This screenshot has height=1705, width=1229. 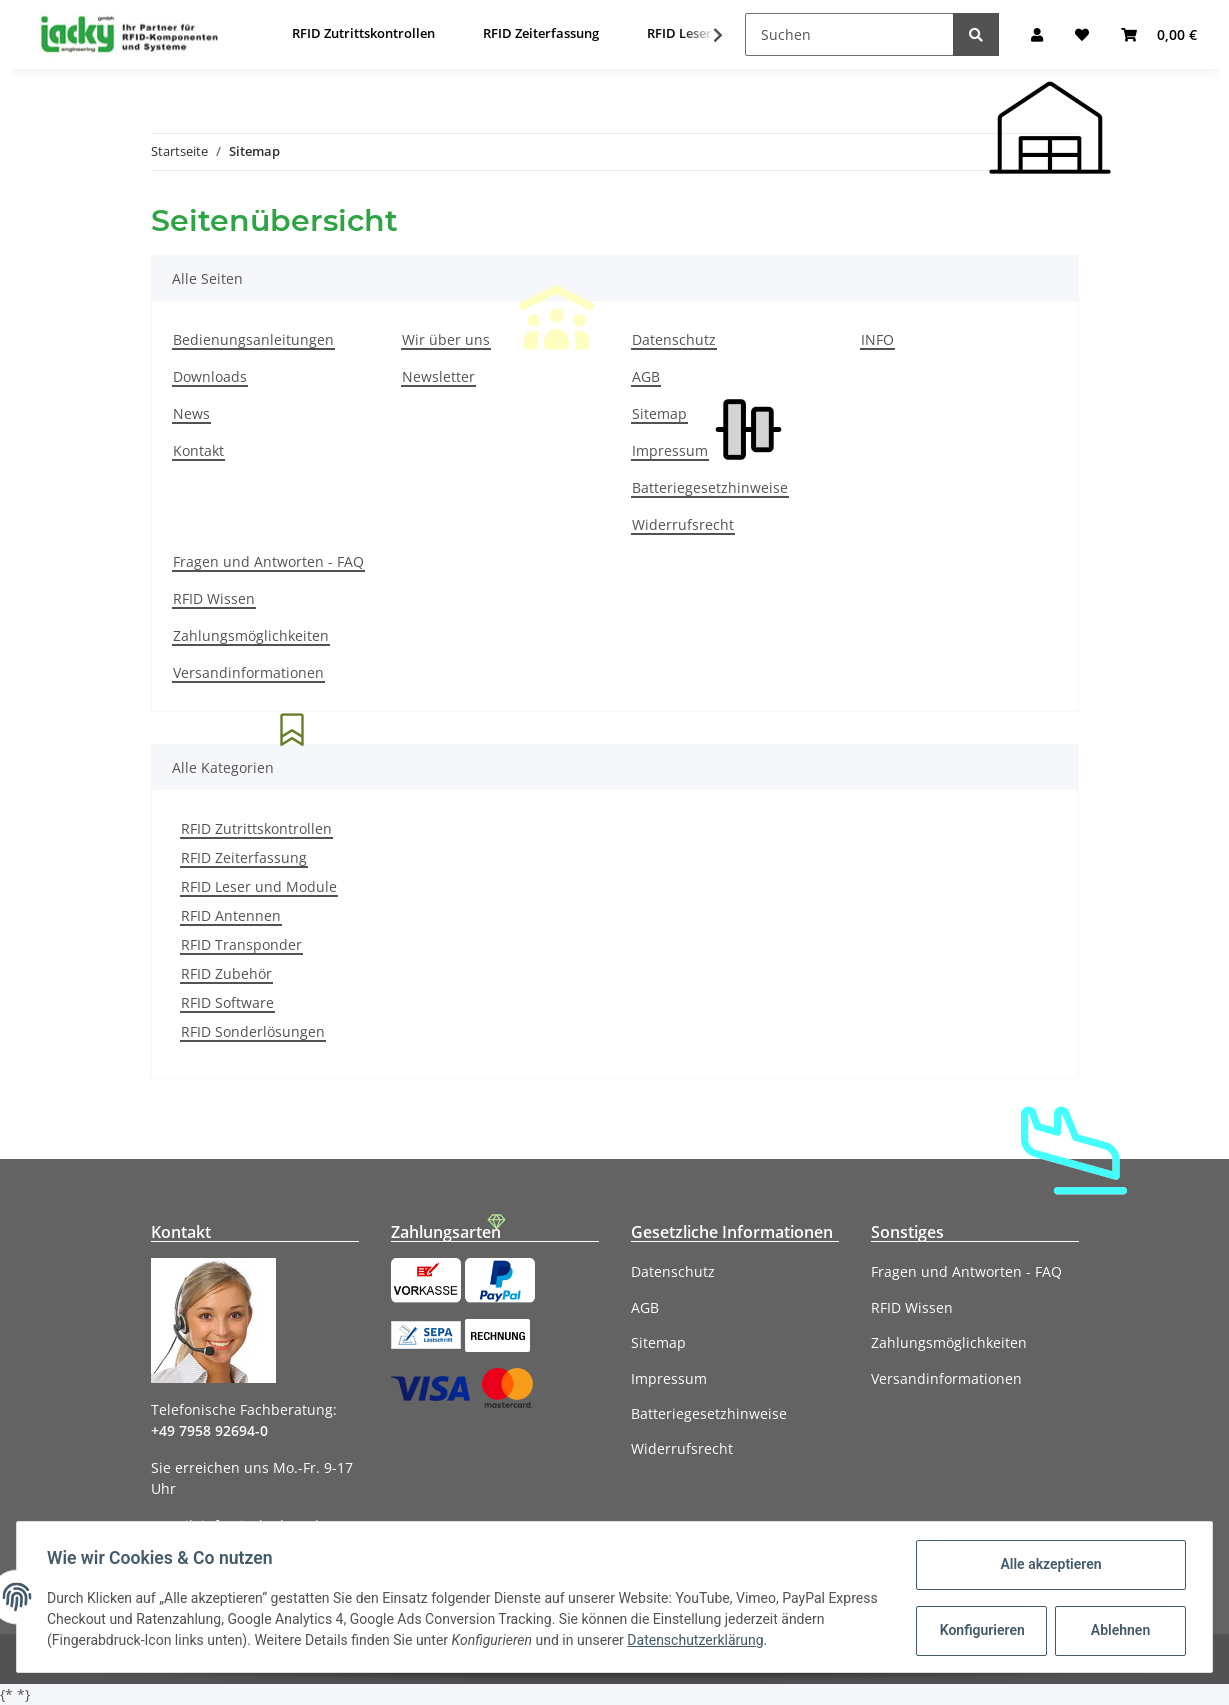 What do you see at coordinates (292, 729) in the screenshot?
I see `save this item for later` at bounding box center [292, 729].